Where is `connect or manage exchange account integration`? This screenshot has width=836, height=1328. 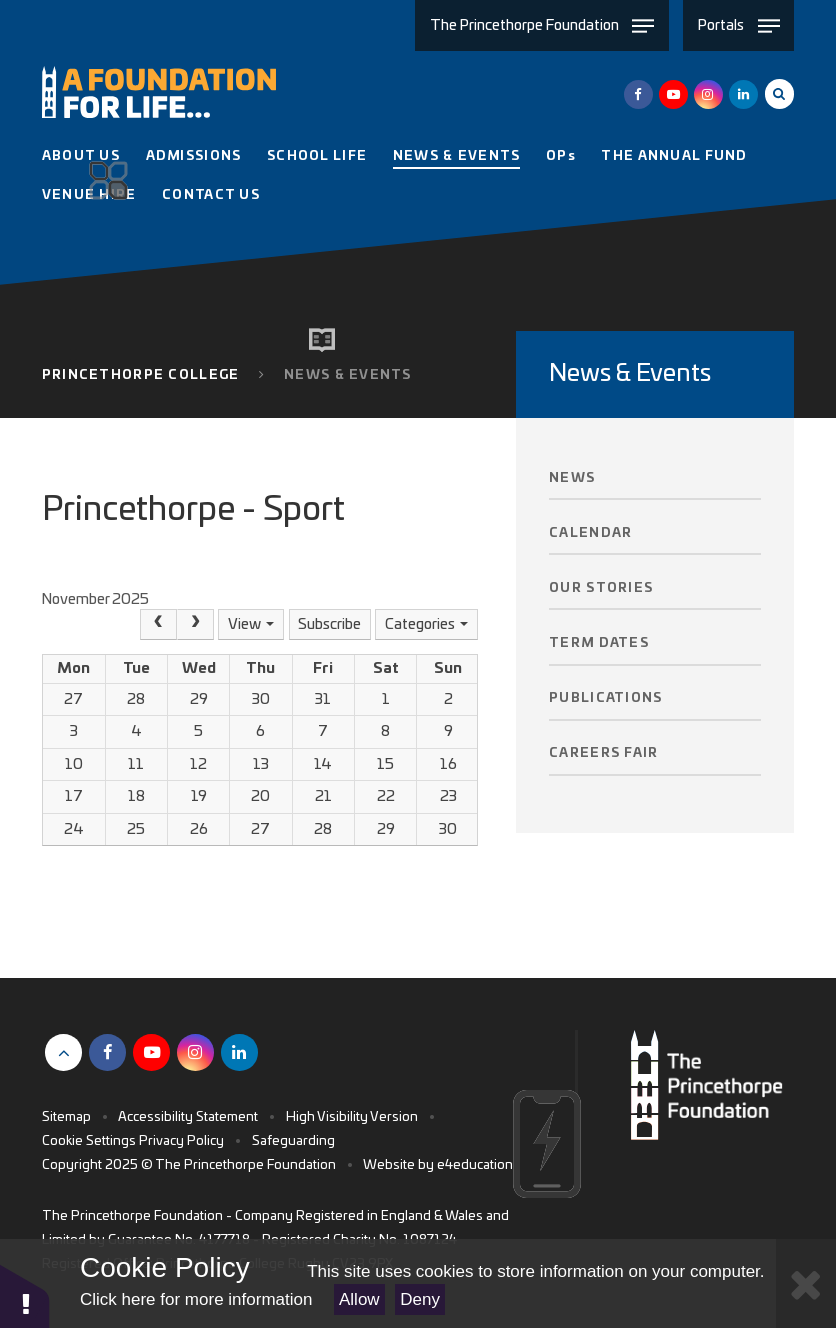 connect or manage exchange account integration is located at coordinates (108, 180).